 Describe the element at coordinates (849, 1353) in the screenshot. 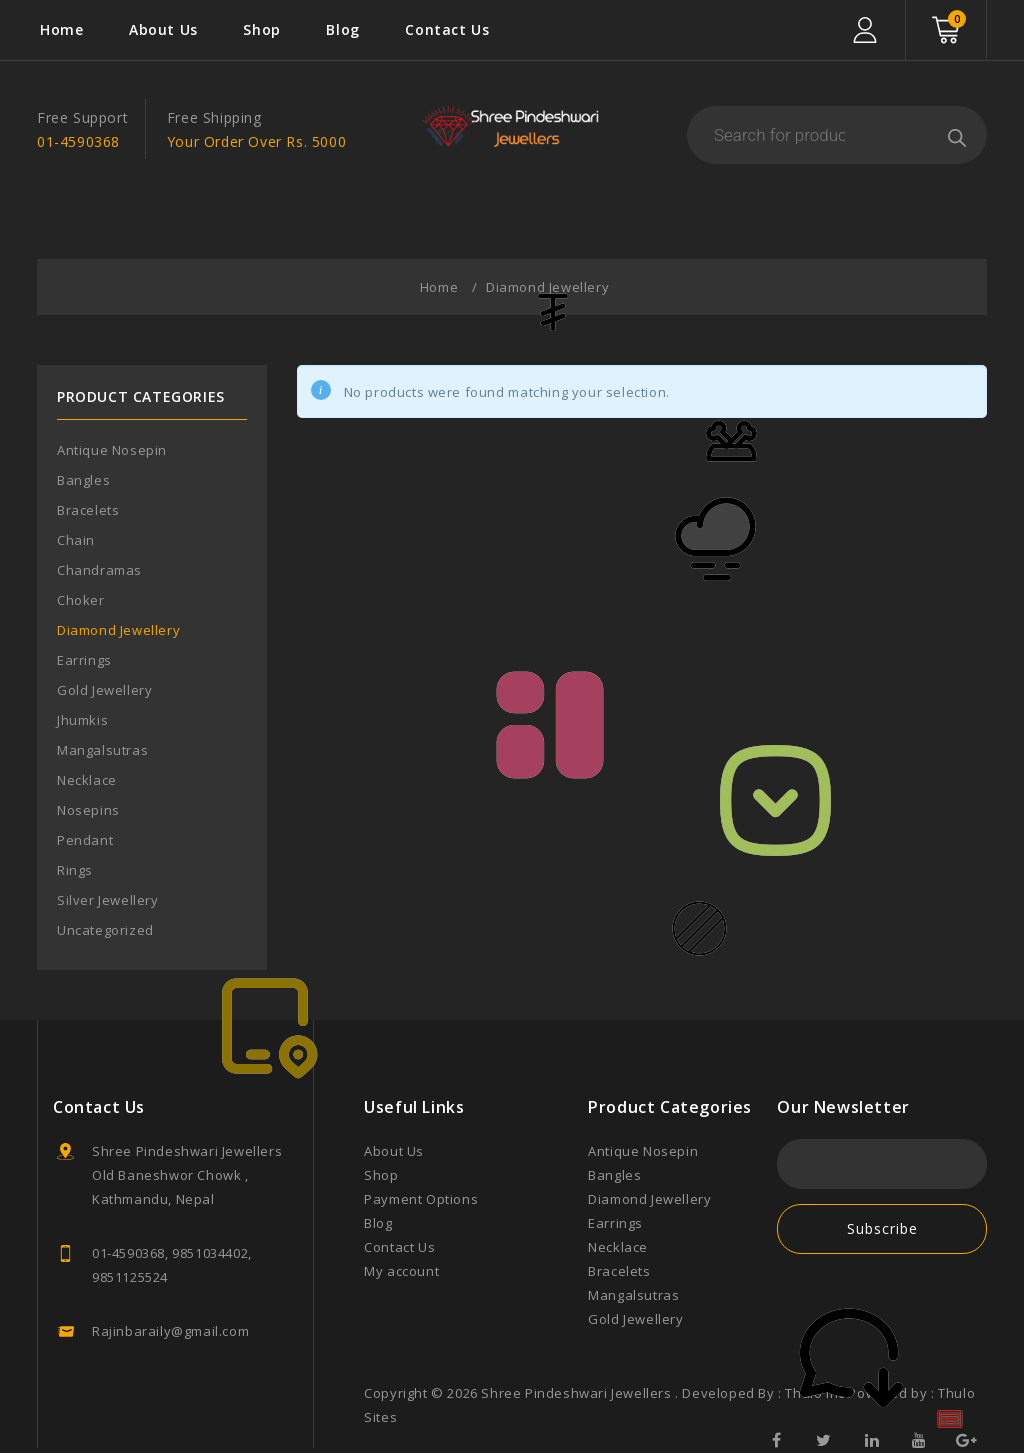

I see `download conversation or chat history` at that location.